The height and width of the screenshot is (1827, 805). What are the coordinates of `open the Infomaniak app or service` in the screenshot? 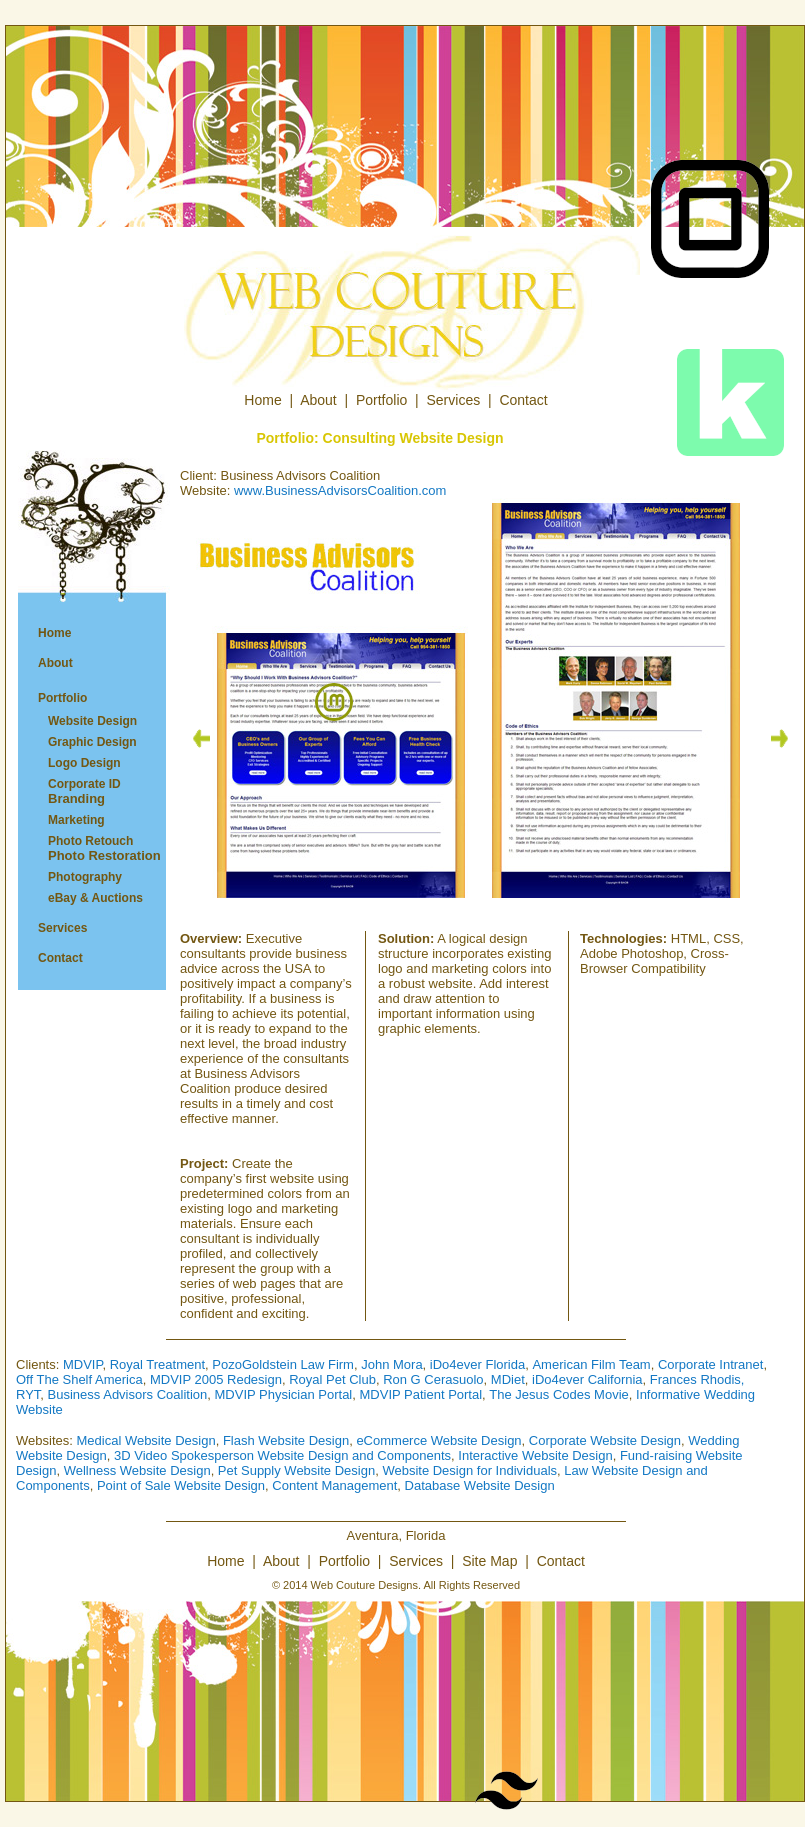 It's located at (730, 402).